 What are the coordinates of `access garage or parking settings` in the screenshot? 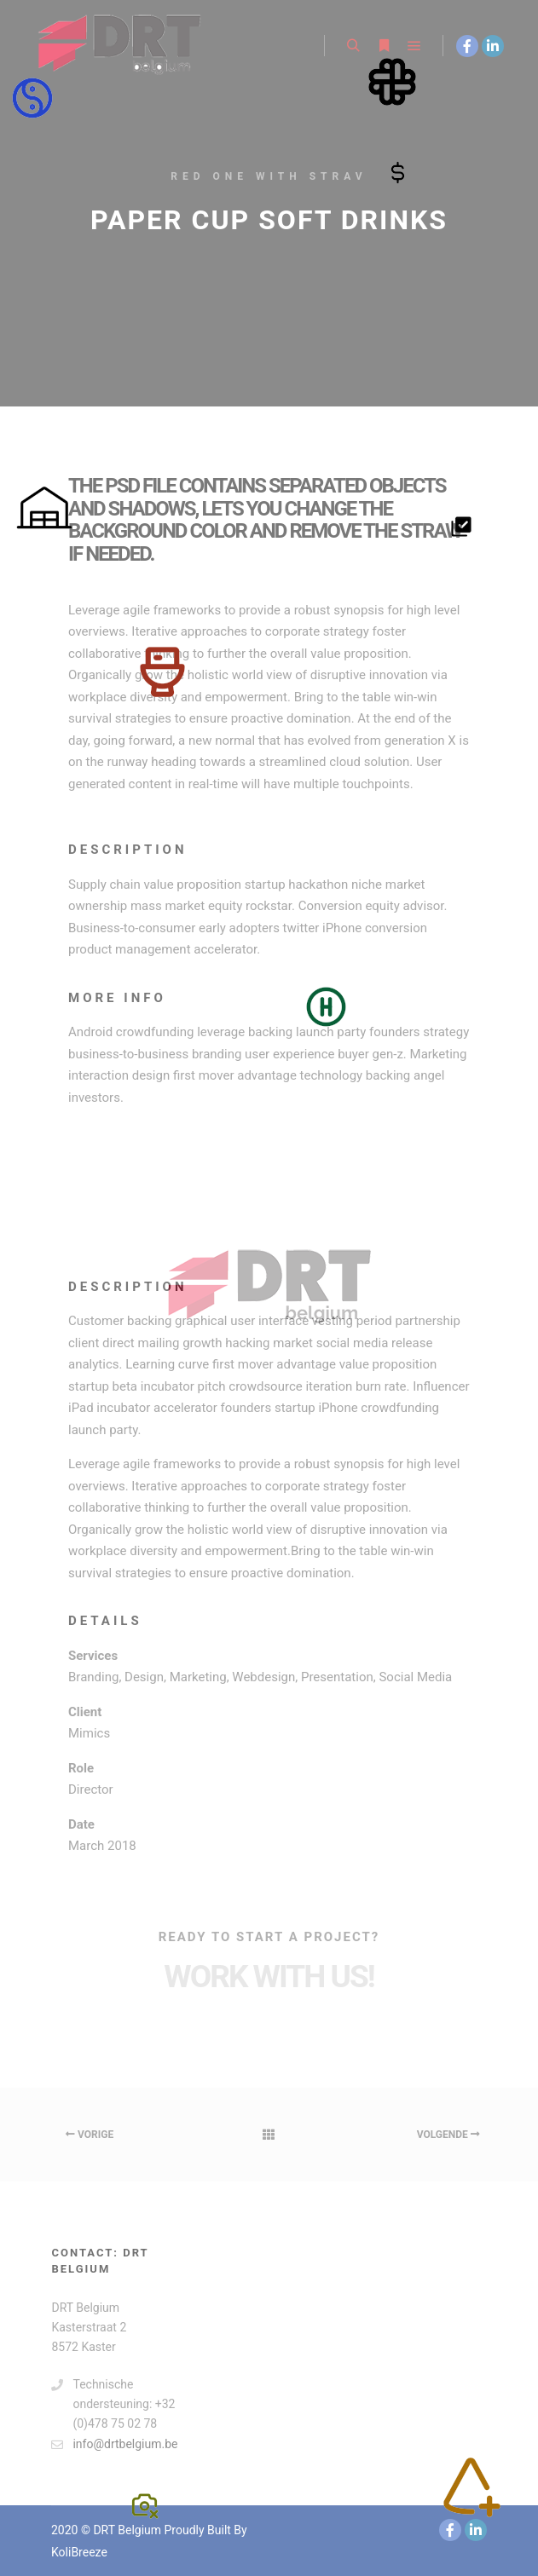 It's located at (44, 510).